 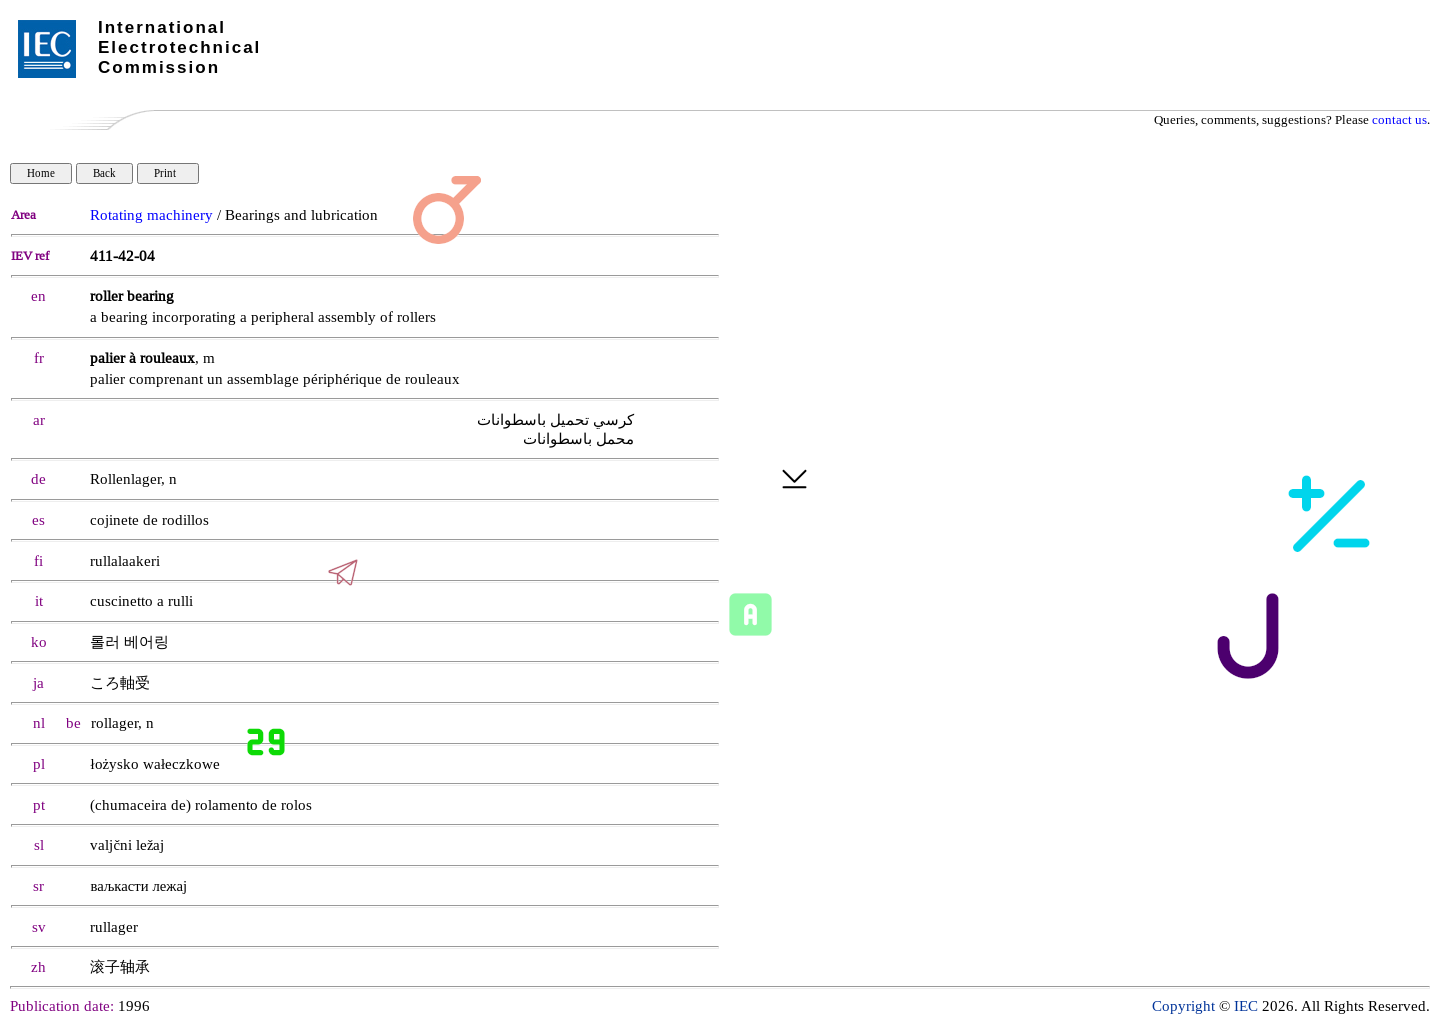 What do you see at coordinates (447, 210) in the screenshot?
I see `select demiboy gender identity` at bounding box center [447, 210].